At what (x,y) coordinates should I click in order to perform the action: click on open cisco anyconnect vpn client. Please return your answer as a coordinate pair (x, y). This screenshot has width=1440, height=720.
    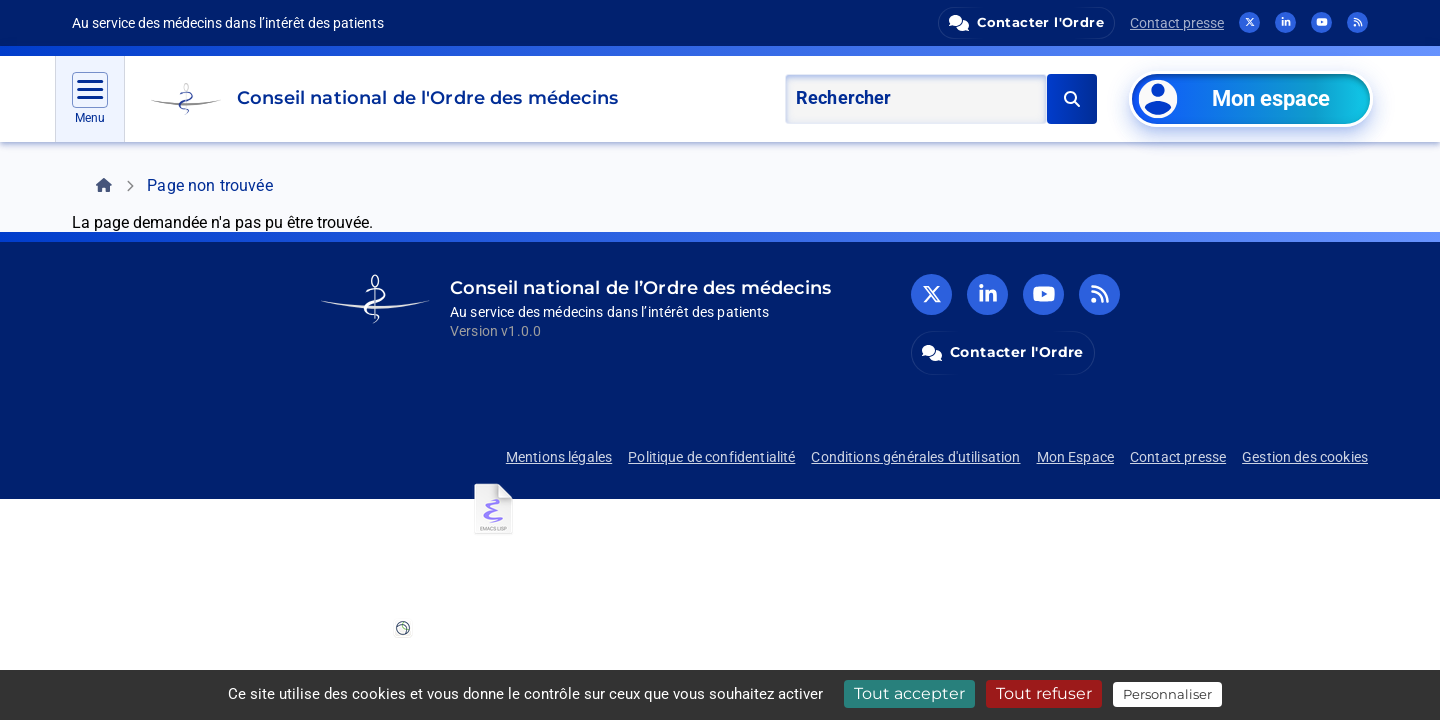
    Looking at the image, I should click on (403, 628).